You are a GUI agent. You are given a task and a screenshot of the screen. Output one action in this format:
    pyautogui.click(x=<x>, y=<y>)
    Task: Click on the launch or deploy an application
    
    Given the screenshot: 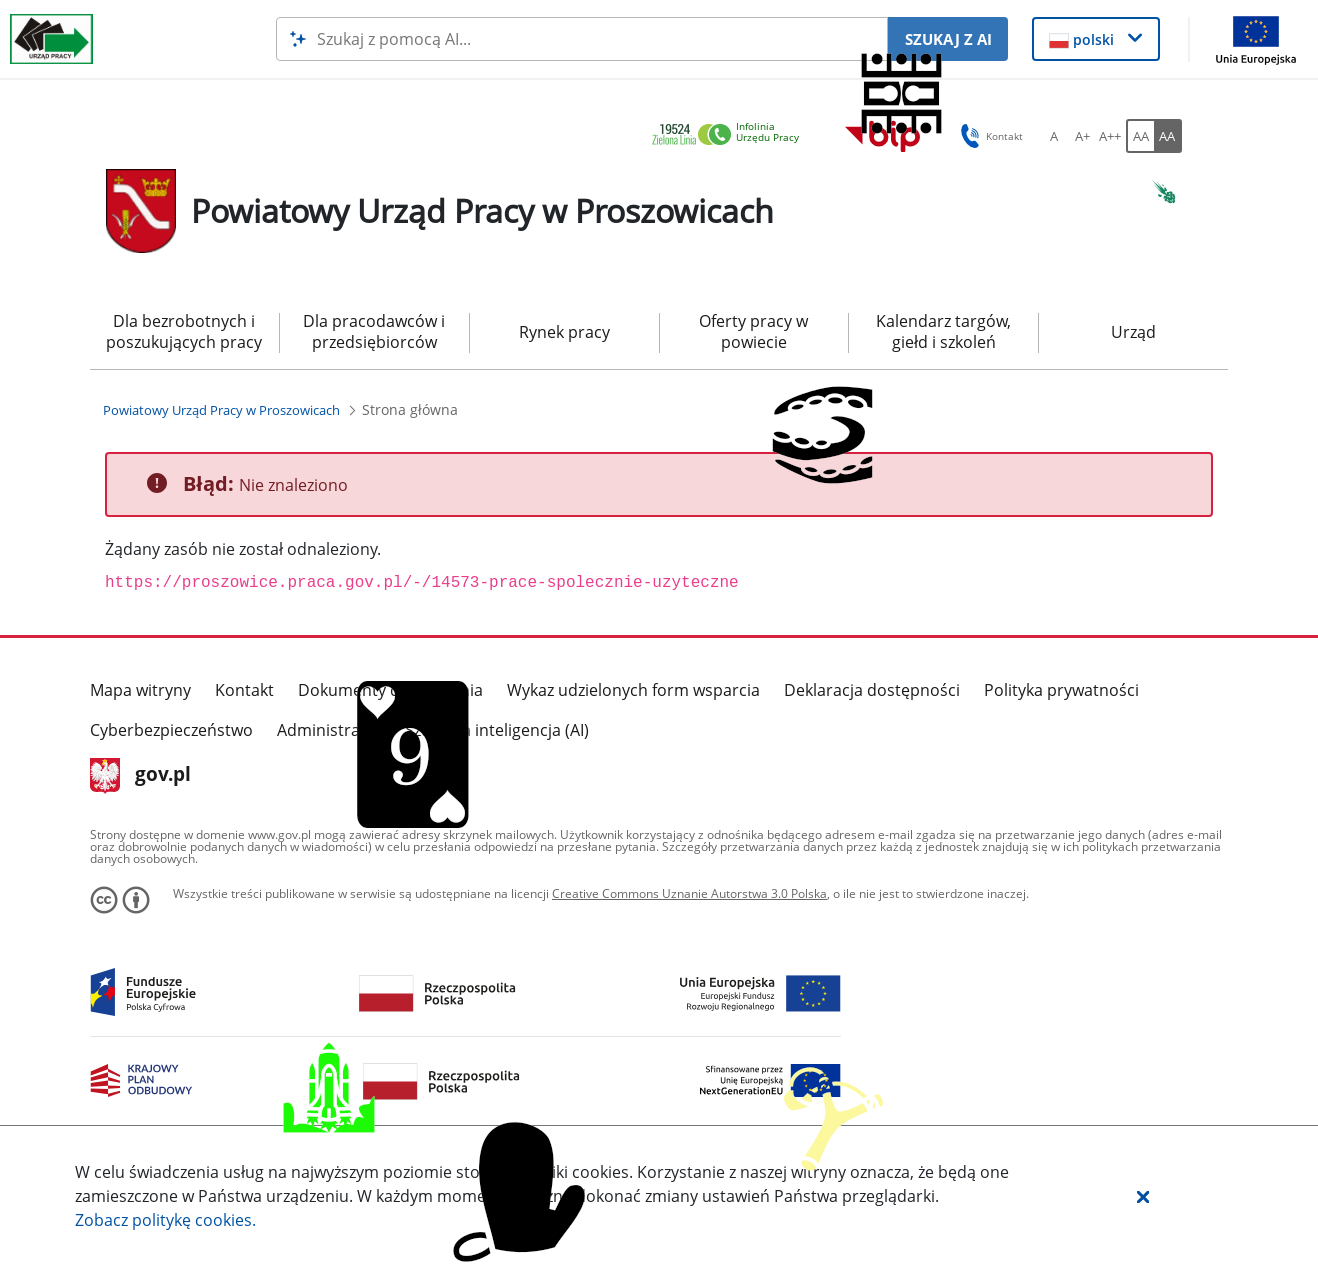 What is the action you would take?
    pyautogui.click(x=329, y=1087)
    